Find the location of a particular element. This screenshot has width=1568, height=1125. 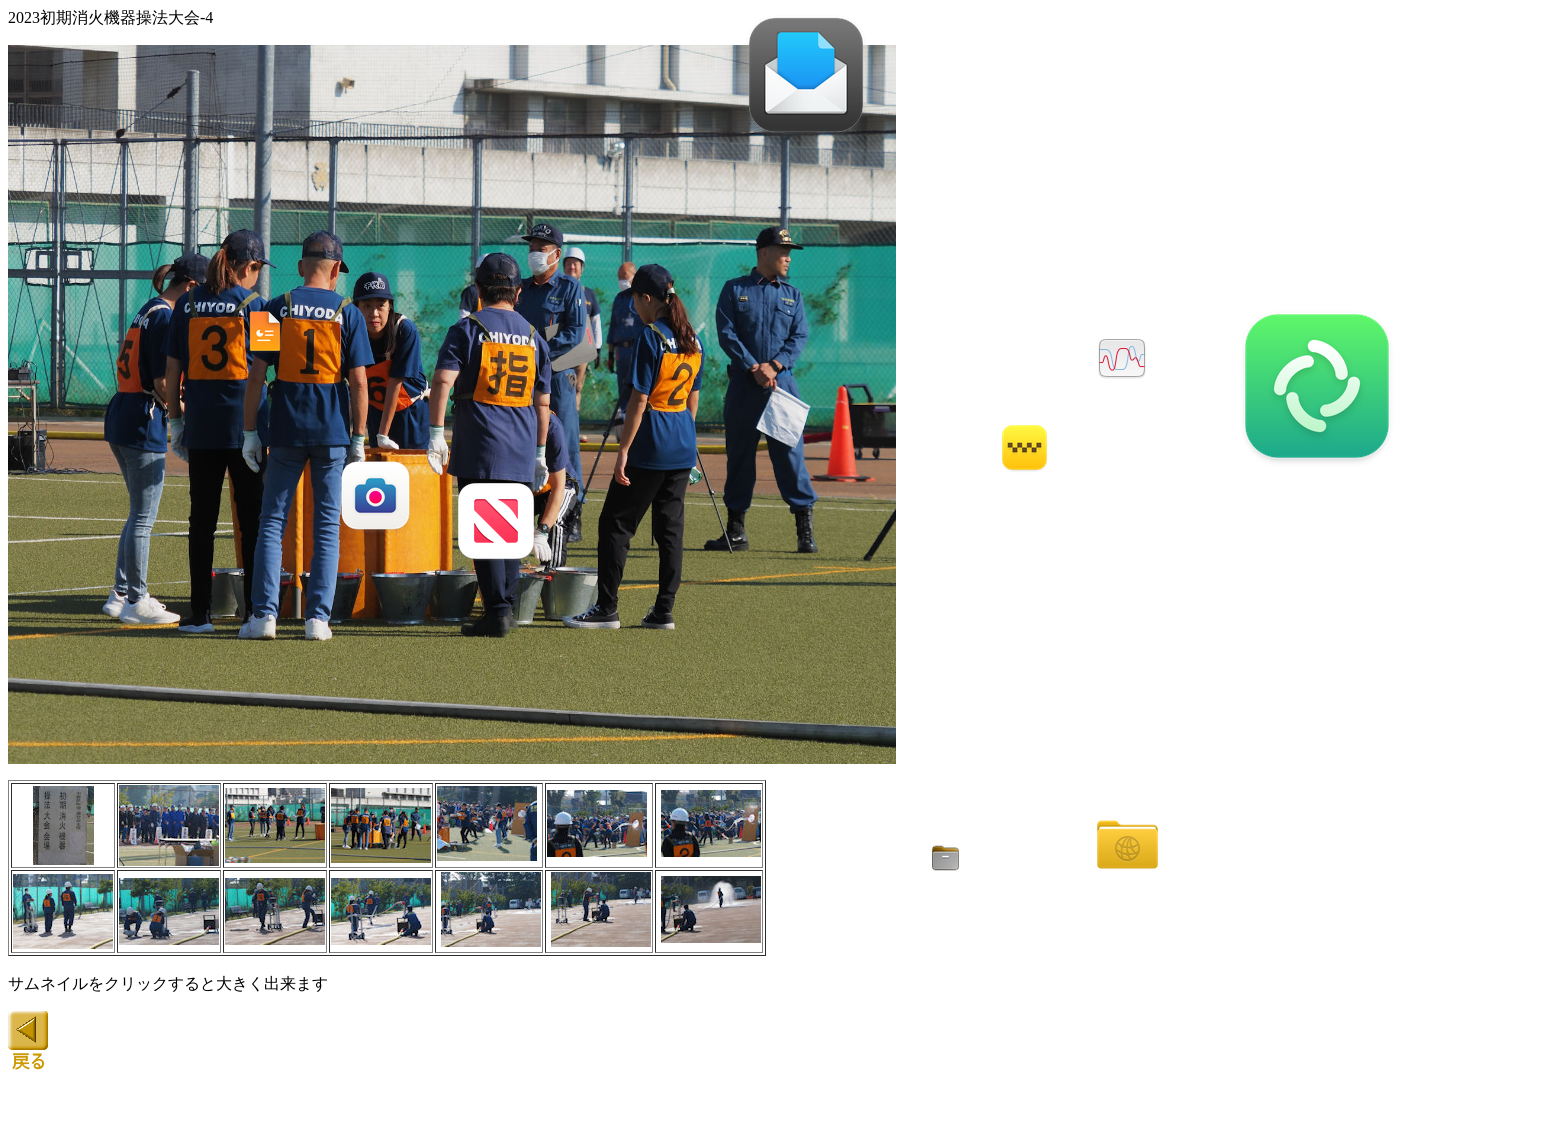

folder containing HTML or web files is located at coordinates (1127, 844).